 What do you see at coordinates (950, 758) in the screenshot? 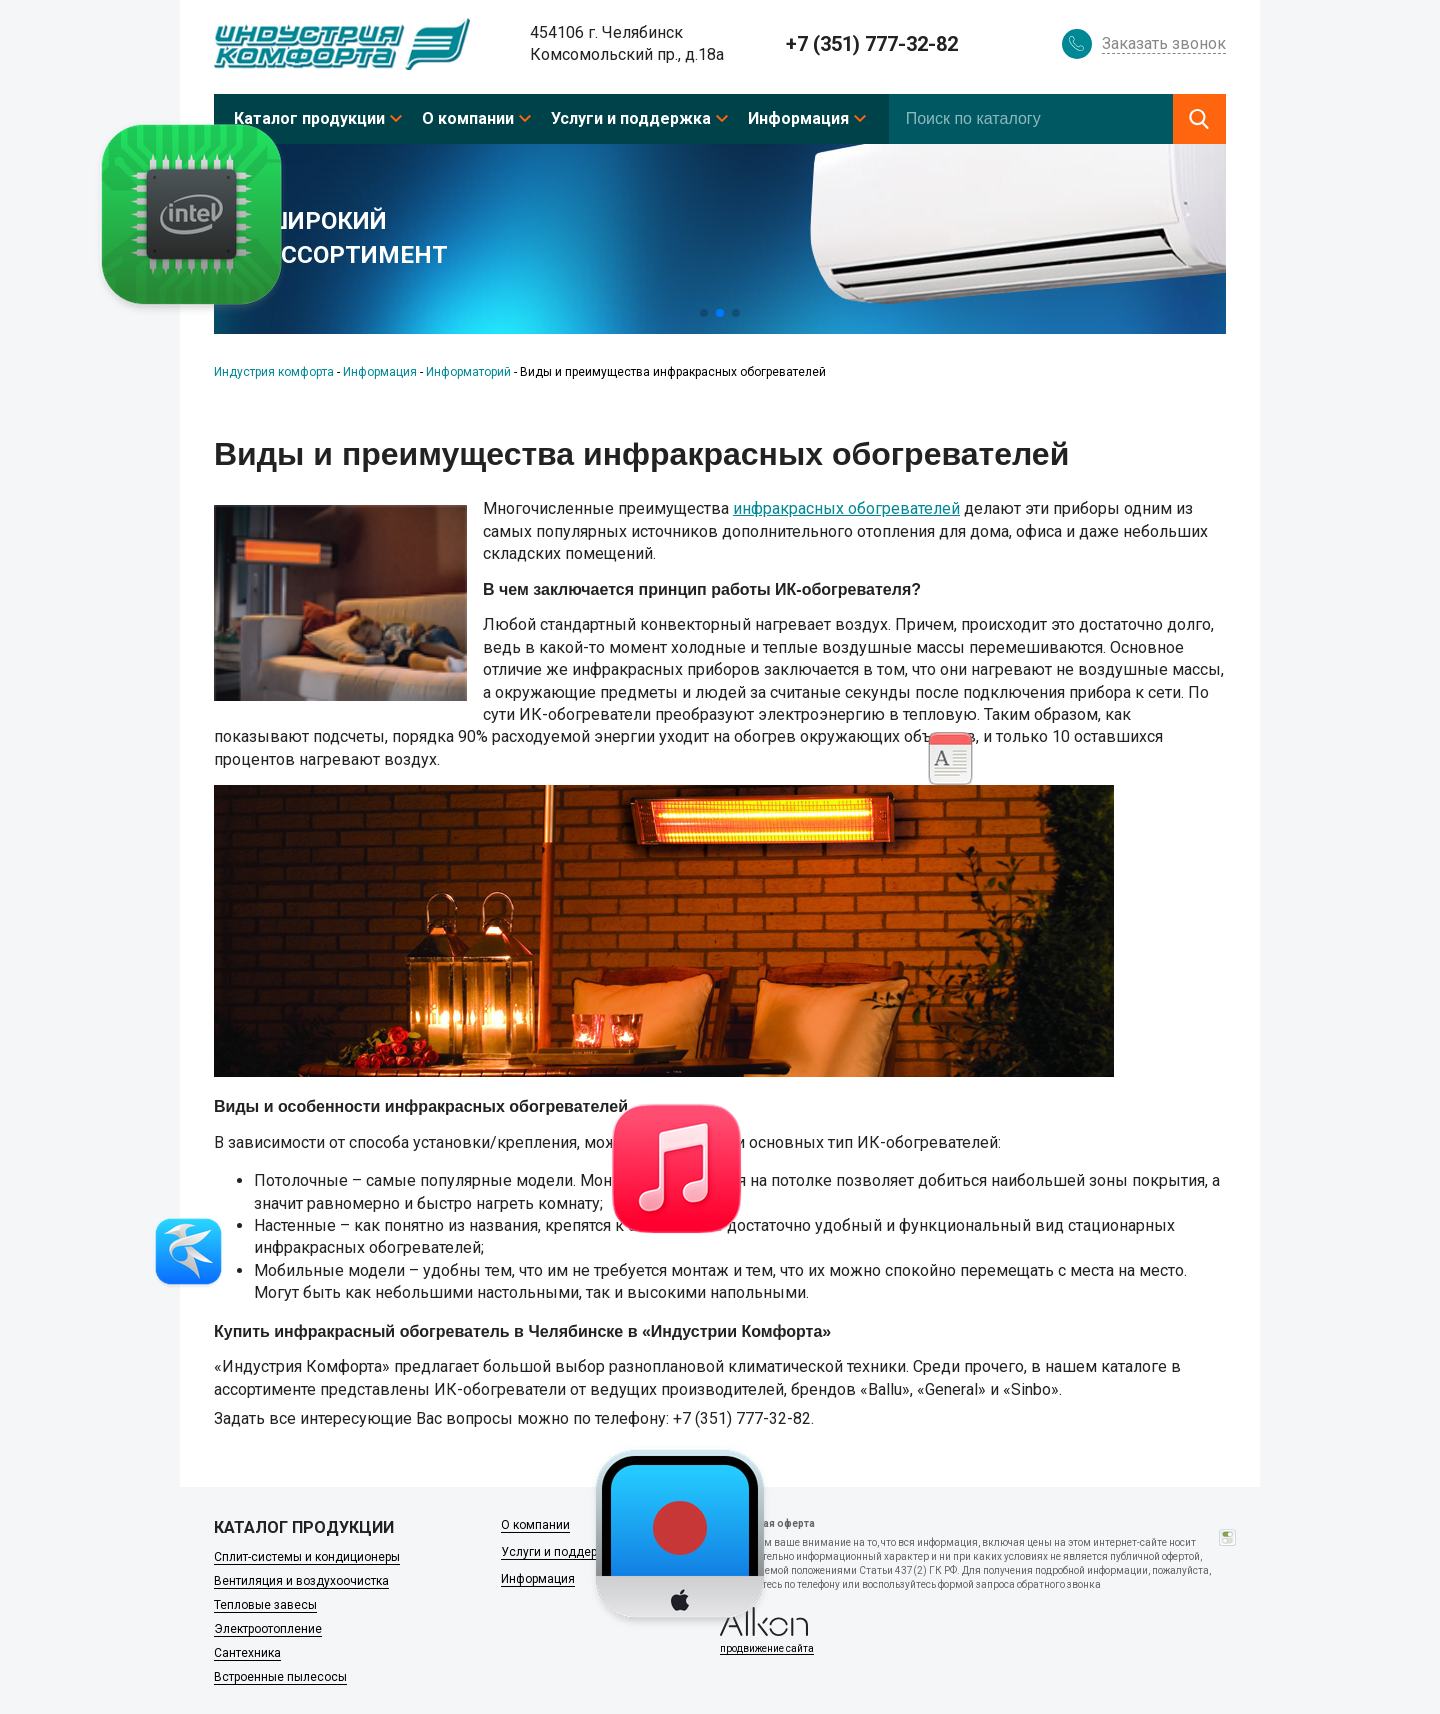
I see `open ebook reader application` at bounding box center [950, 758].